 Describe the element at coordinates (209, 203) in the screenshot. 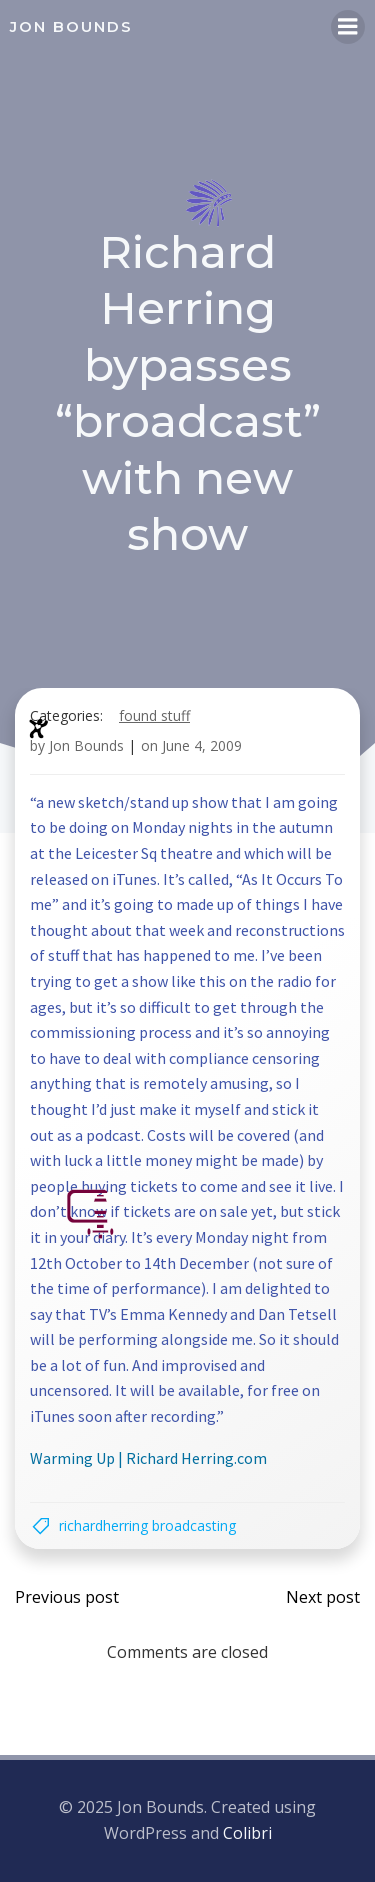

I see `select native american or tribal theme` at that location.